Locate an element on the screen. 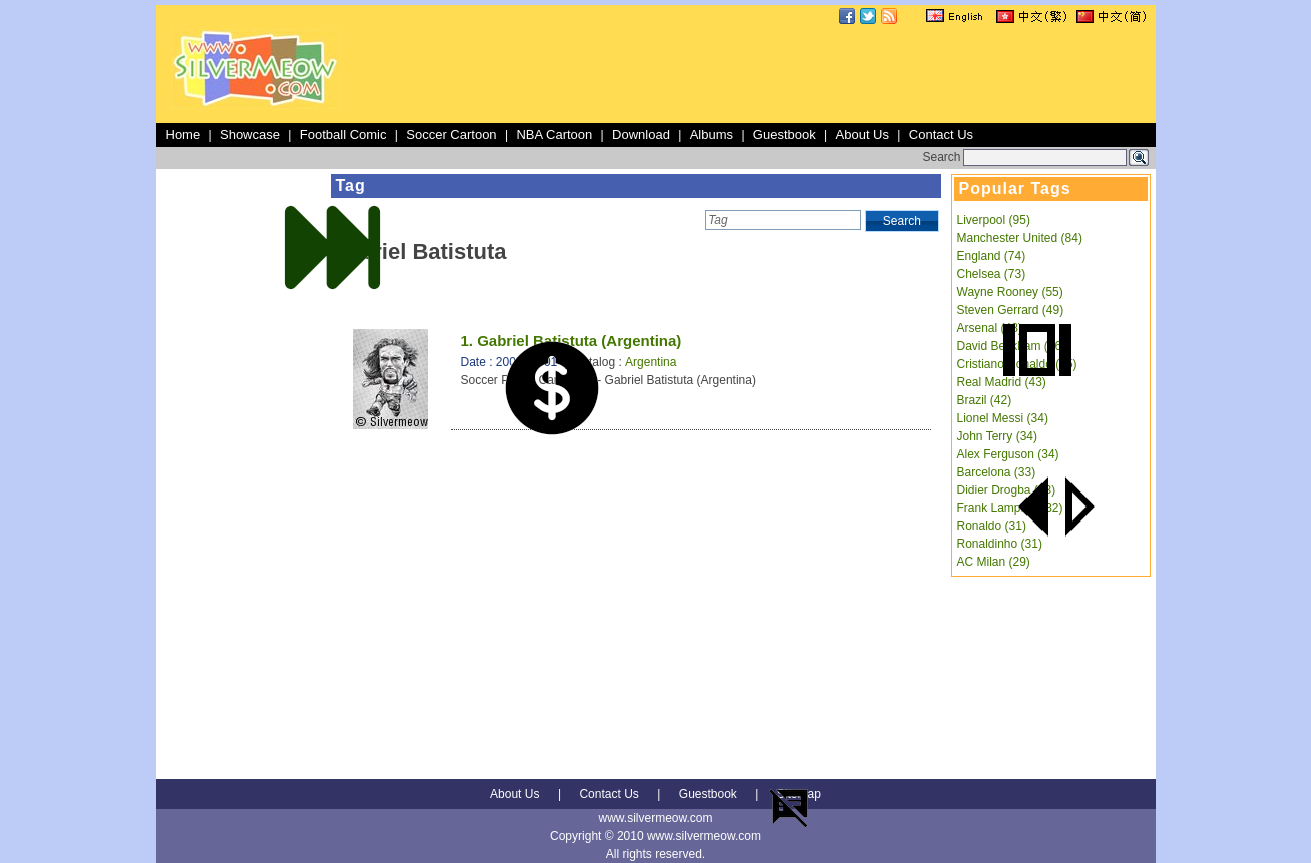 The image size is (1311, 863). switch to the right panel or view is located at coordinates (1056, 506).